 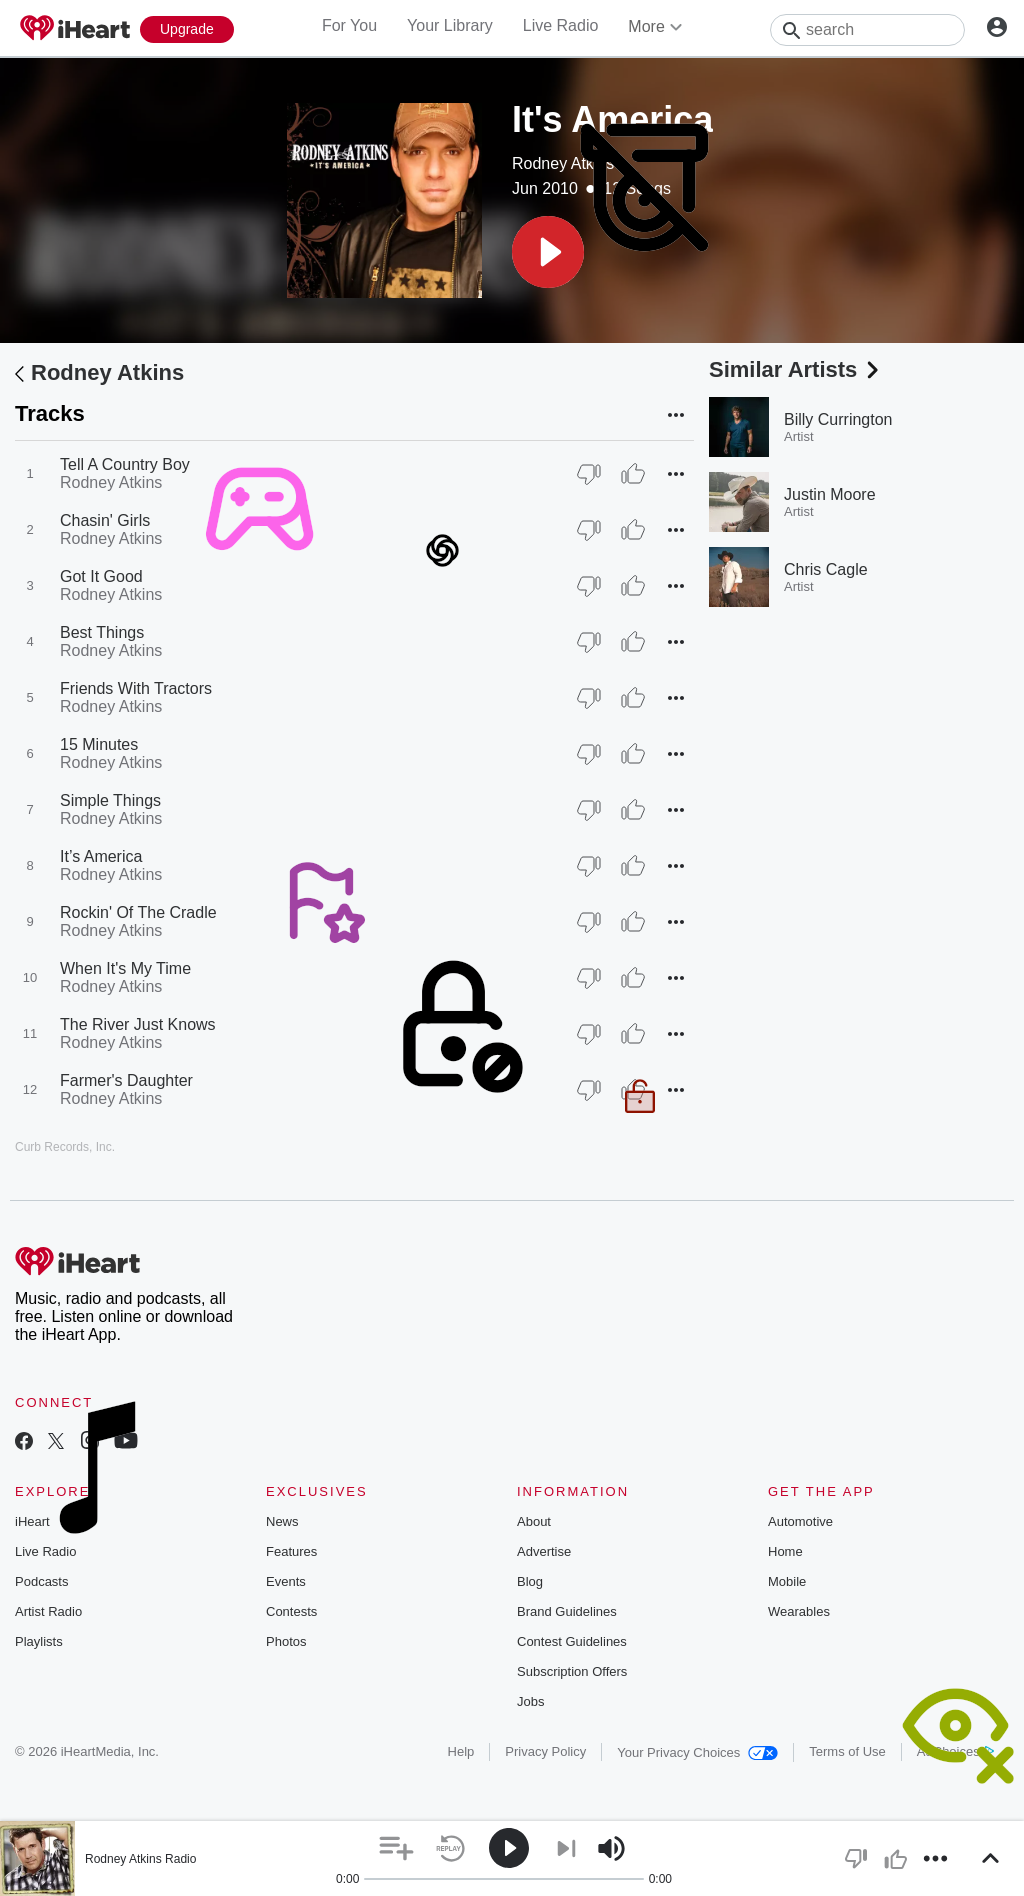 I want to click on hide from view, so click(x=955, y=1725).